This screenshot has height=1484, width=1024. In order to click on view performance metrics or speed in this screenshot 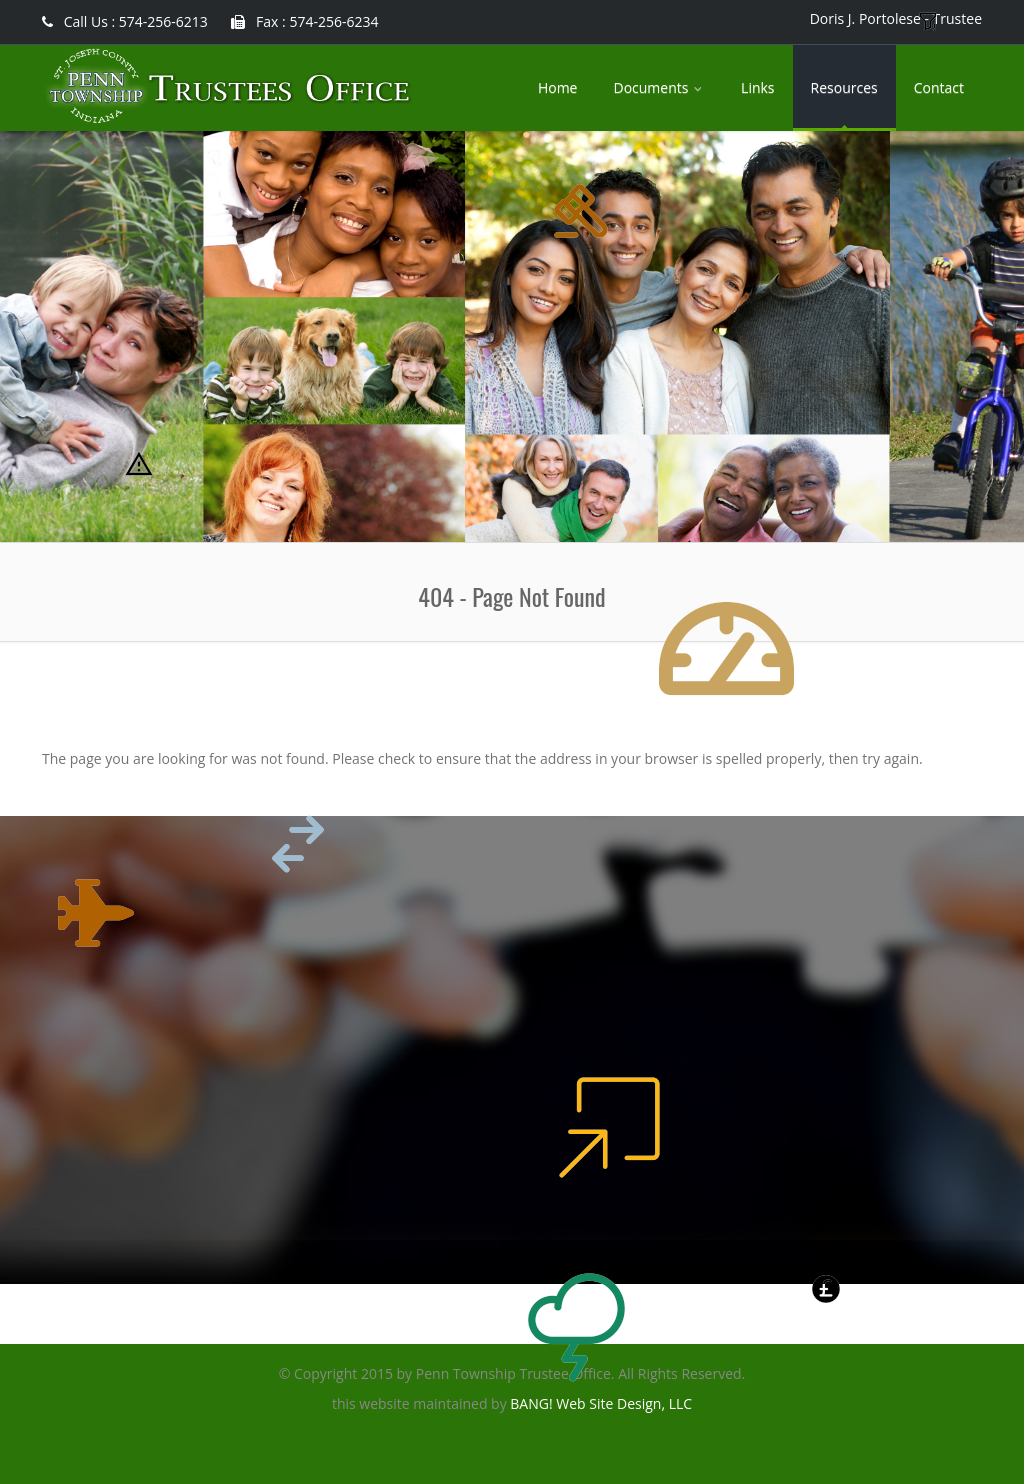, I will do `click(726, 655)`.